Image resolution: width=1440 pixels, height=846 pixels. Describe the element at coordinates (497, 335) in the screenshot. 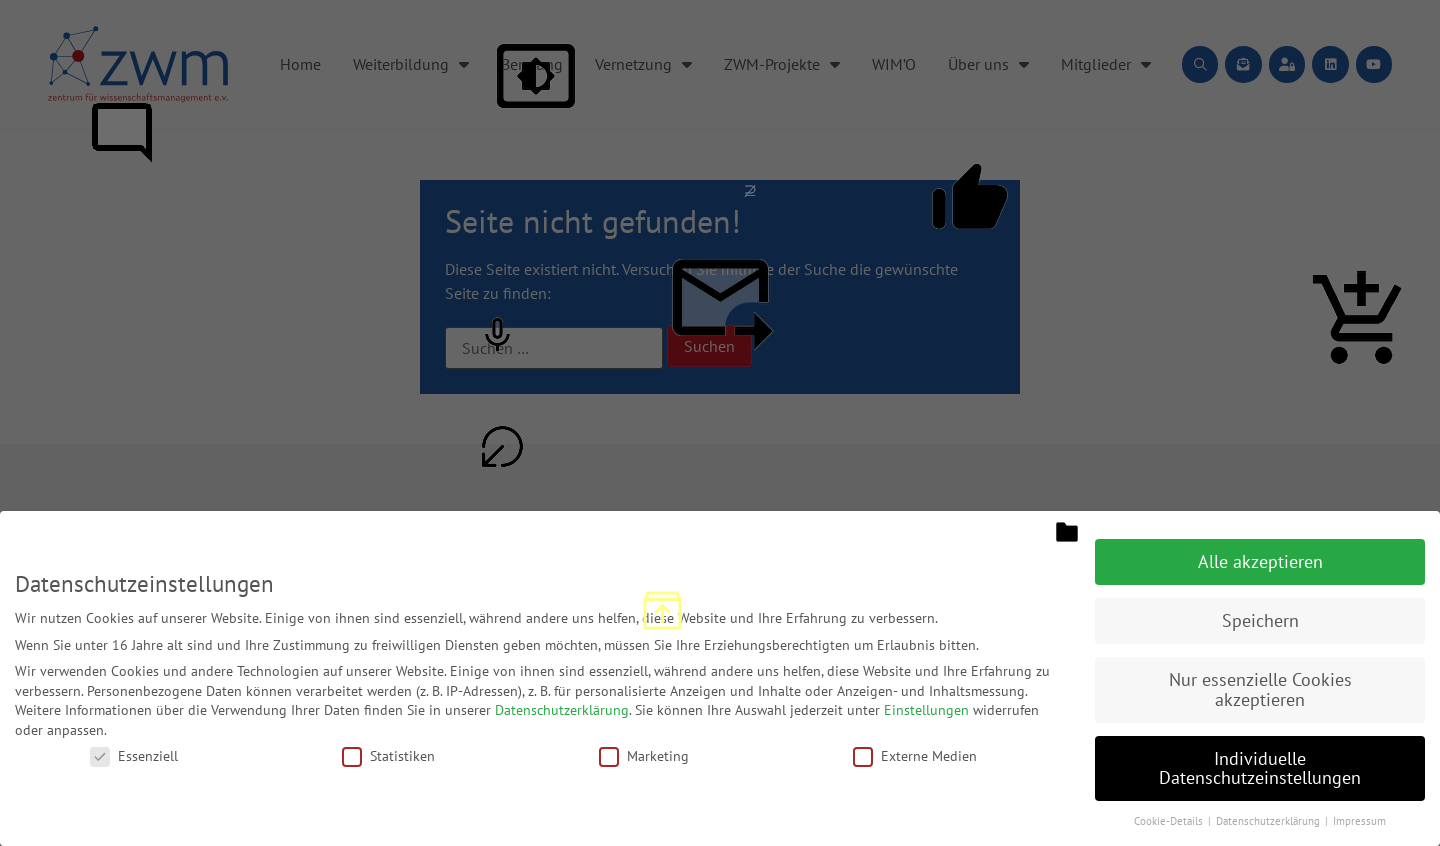

I see `tap to start voice input` at that location.